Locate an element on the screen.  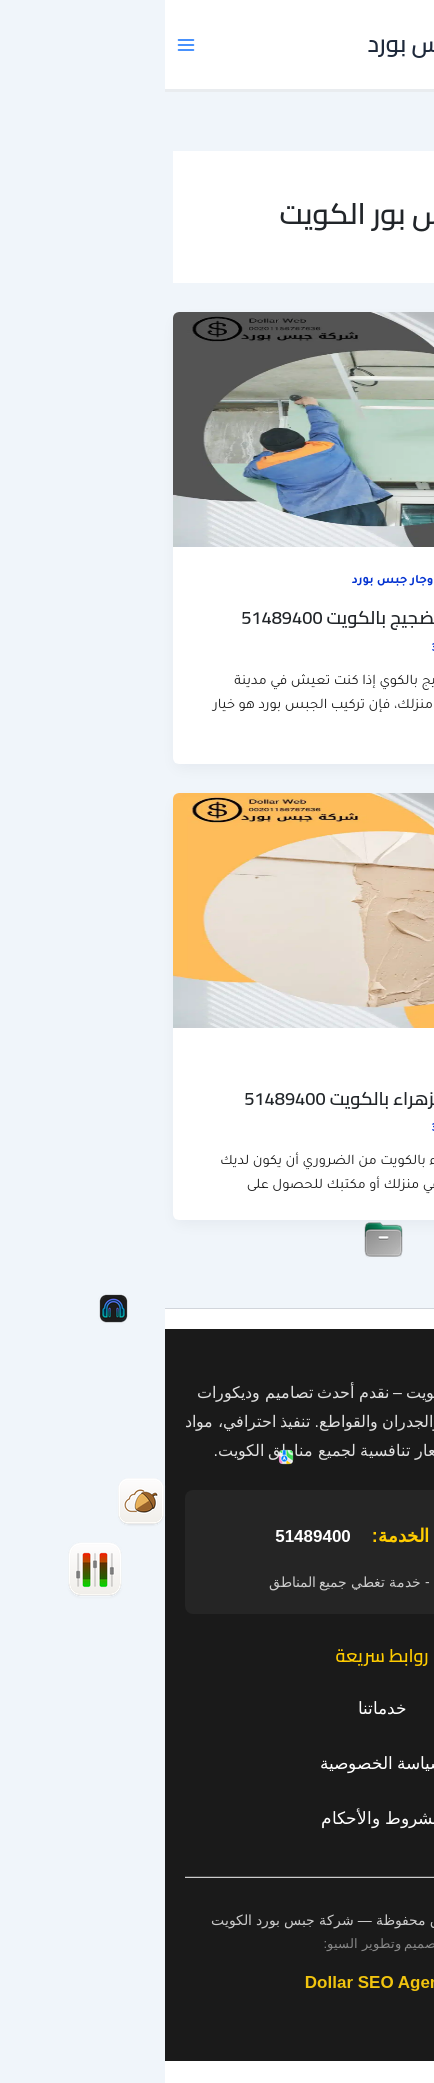
open mudita24 audio mixer application is located at coordinates (95, 1569).